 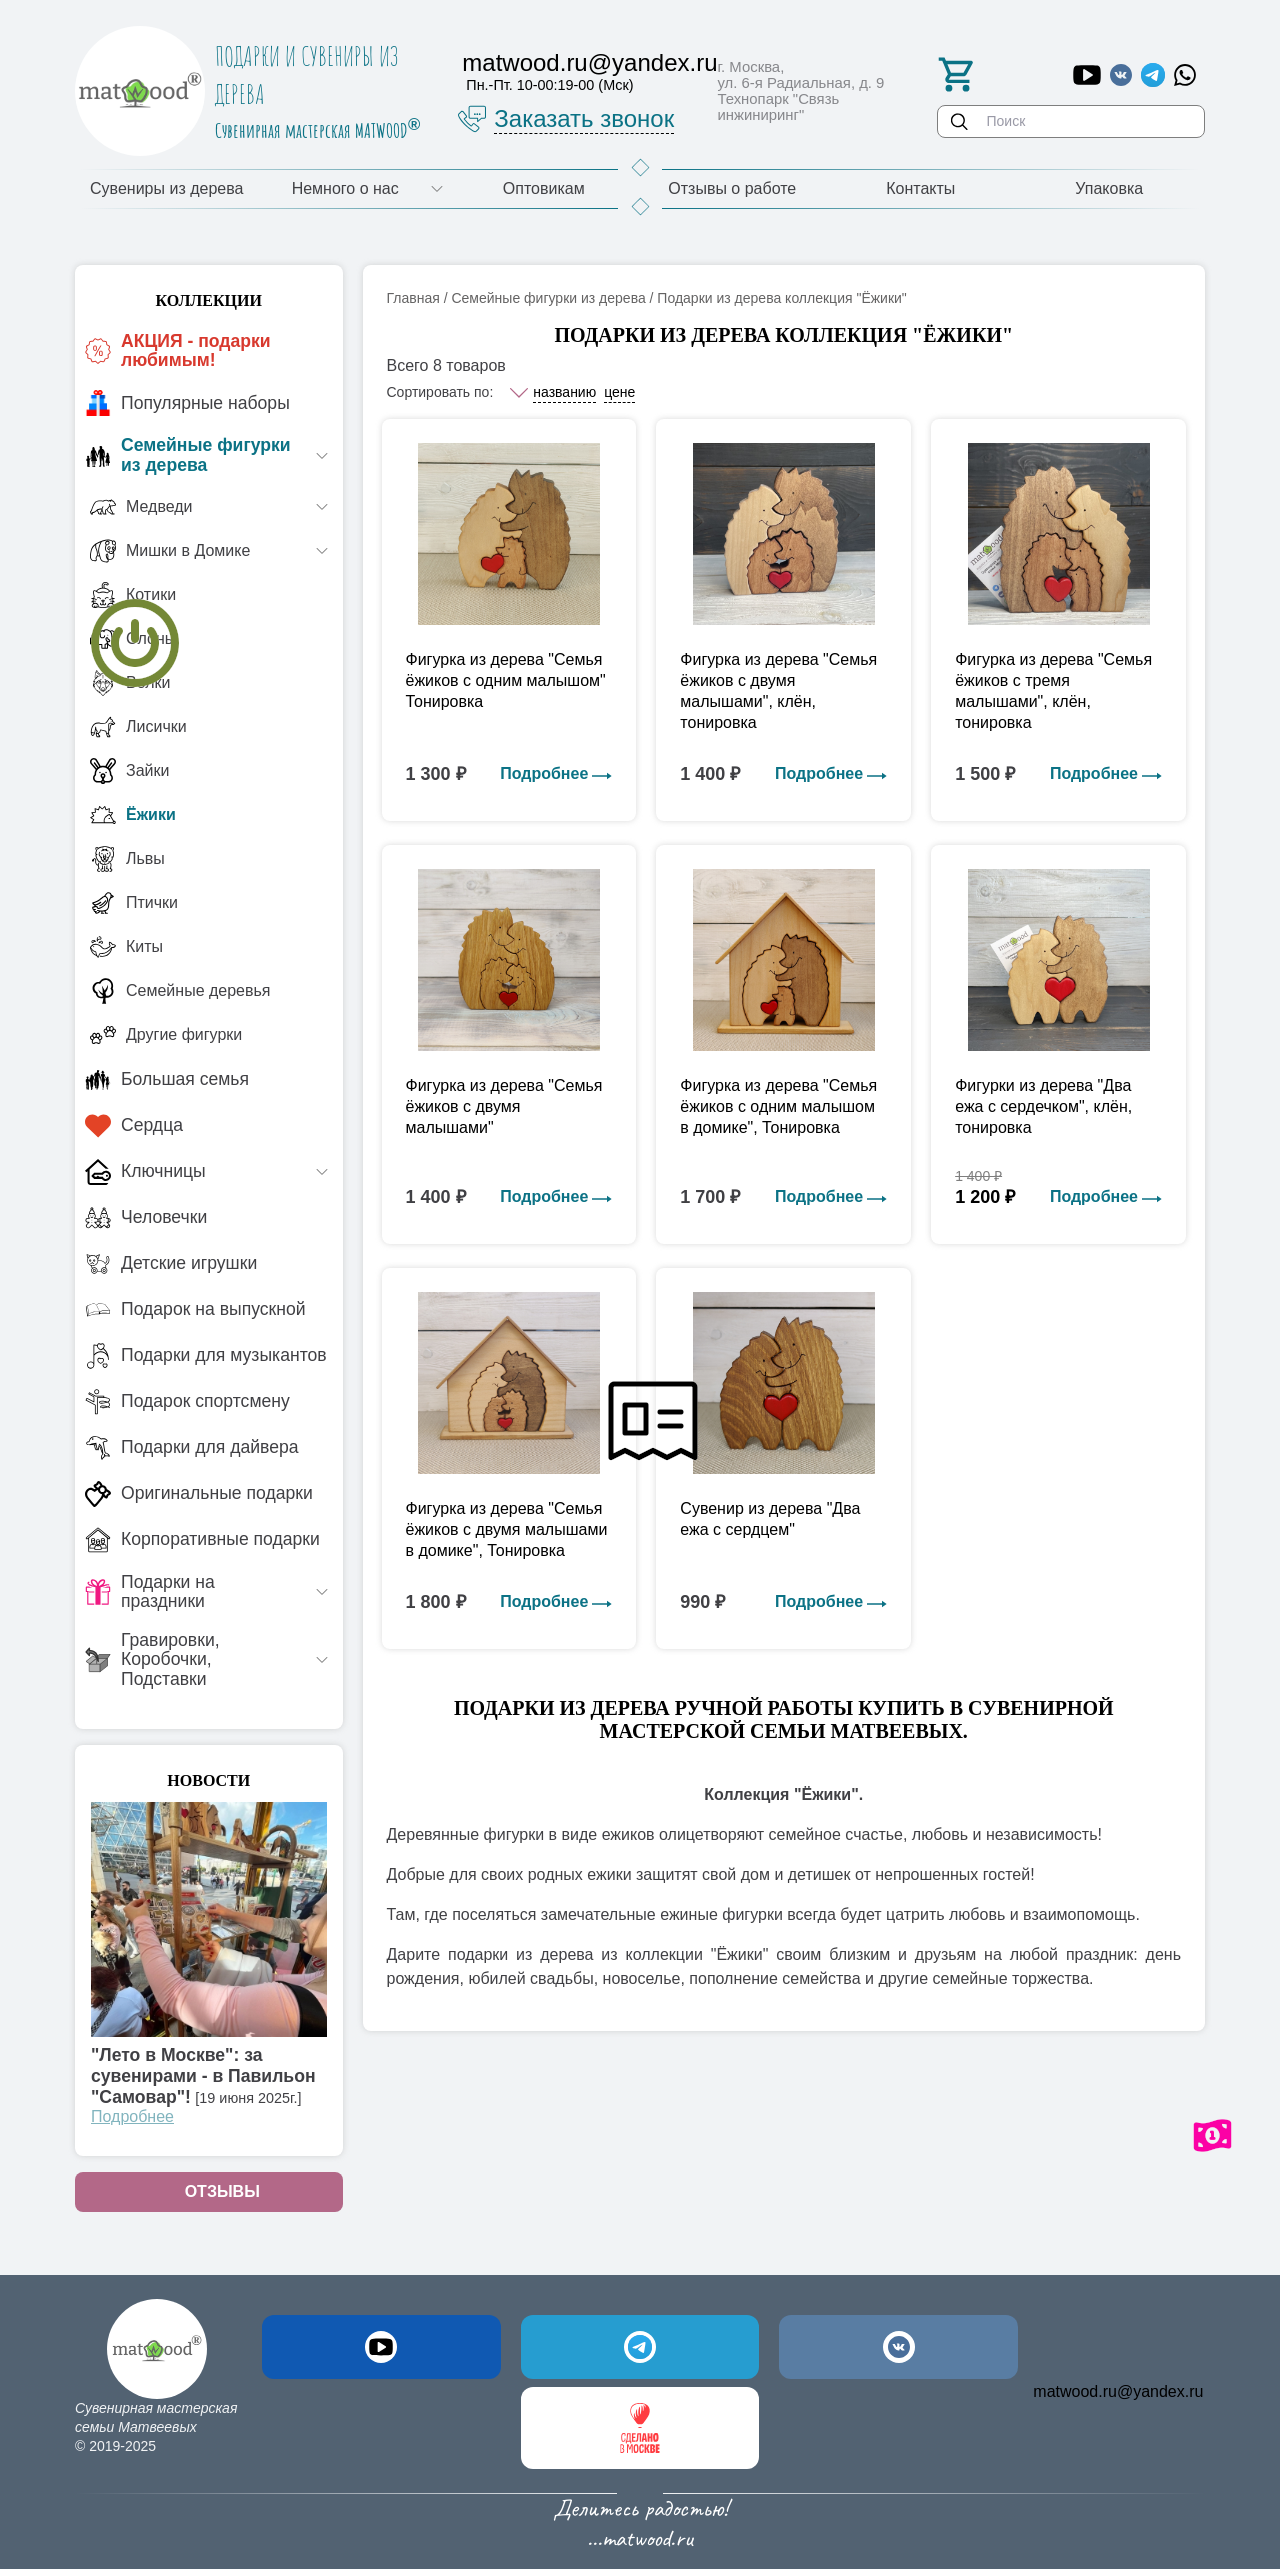 I want to click on view news articles or press clippings, so click(x=653, y=1419).